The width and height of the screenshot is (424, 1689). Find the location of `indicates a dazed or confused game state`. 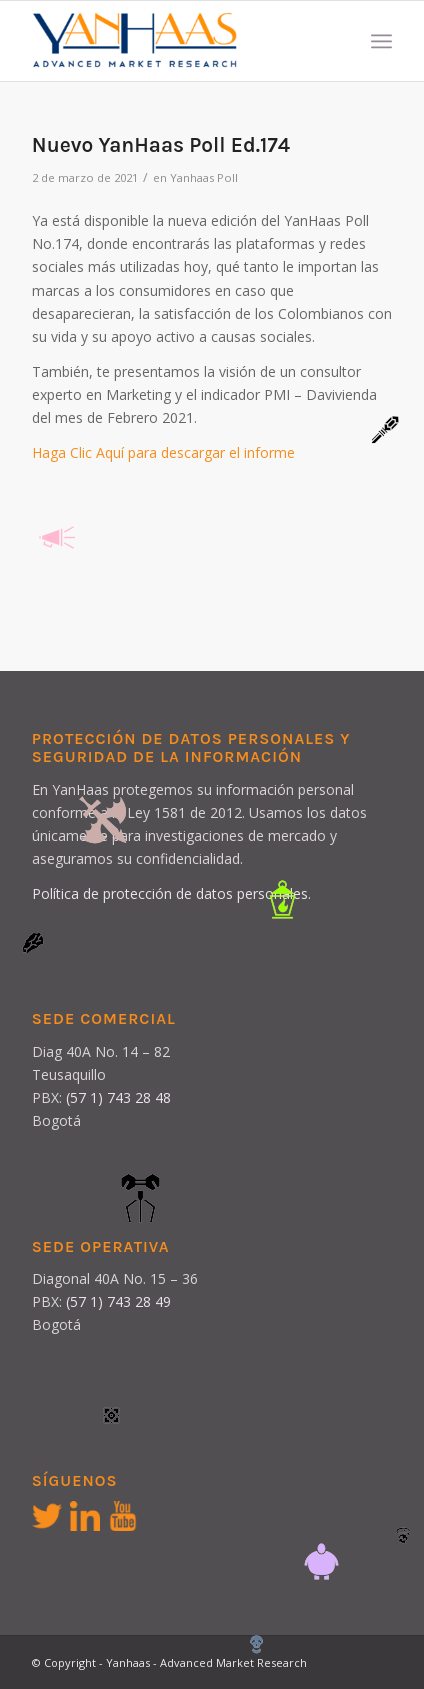

indicates a dazed or confused game state is located at coordinates (403, 1535).